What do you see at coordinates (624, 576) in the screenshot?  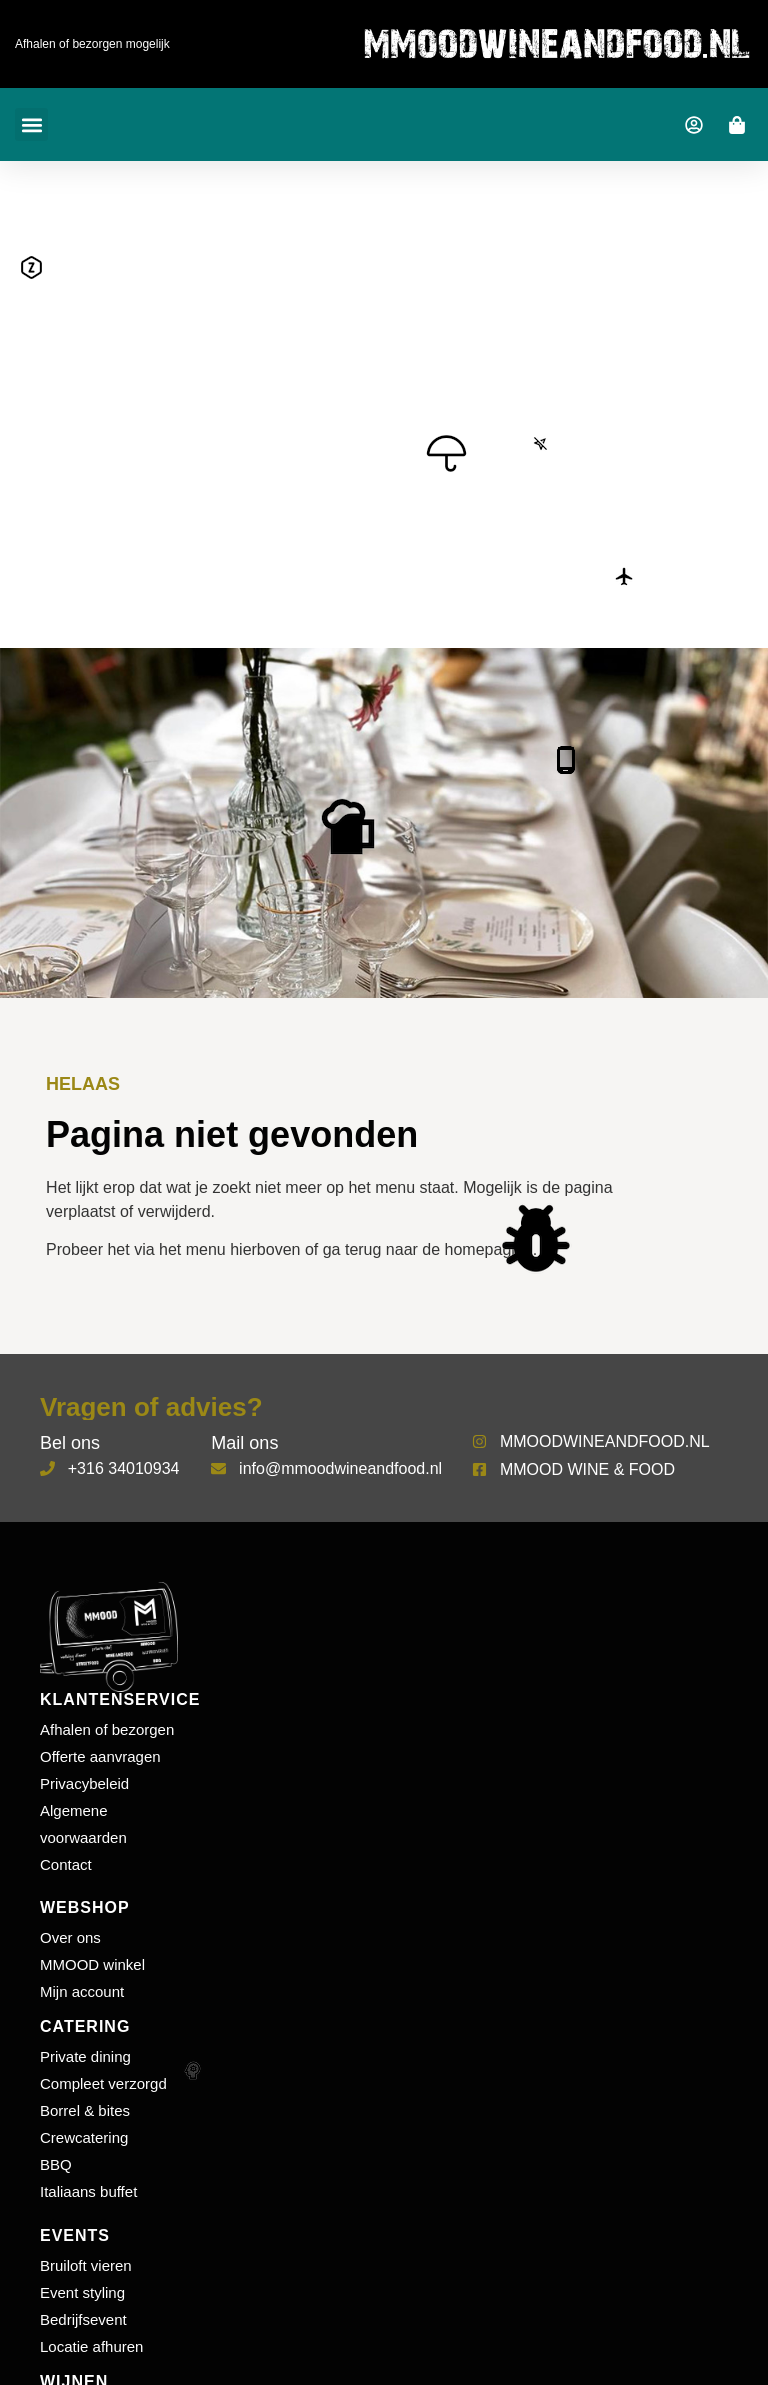 I see `access flight booking or travel options` at bounding box center [624, 576].